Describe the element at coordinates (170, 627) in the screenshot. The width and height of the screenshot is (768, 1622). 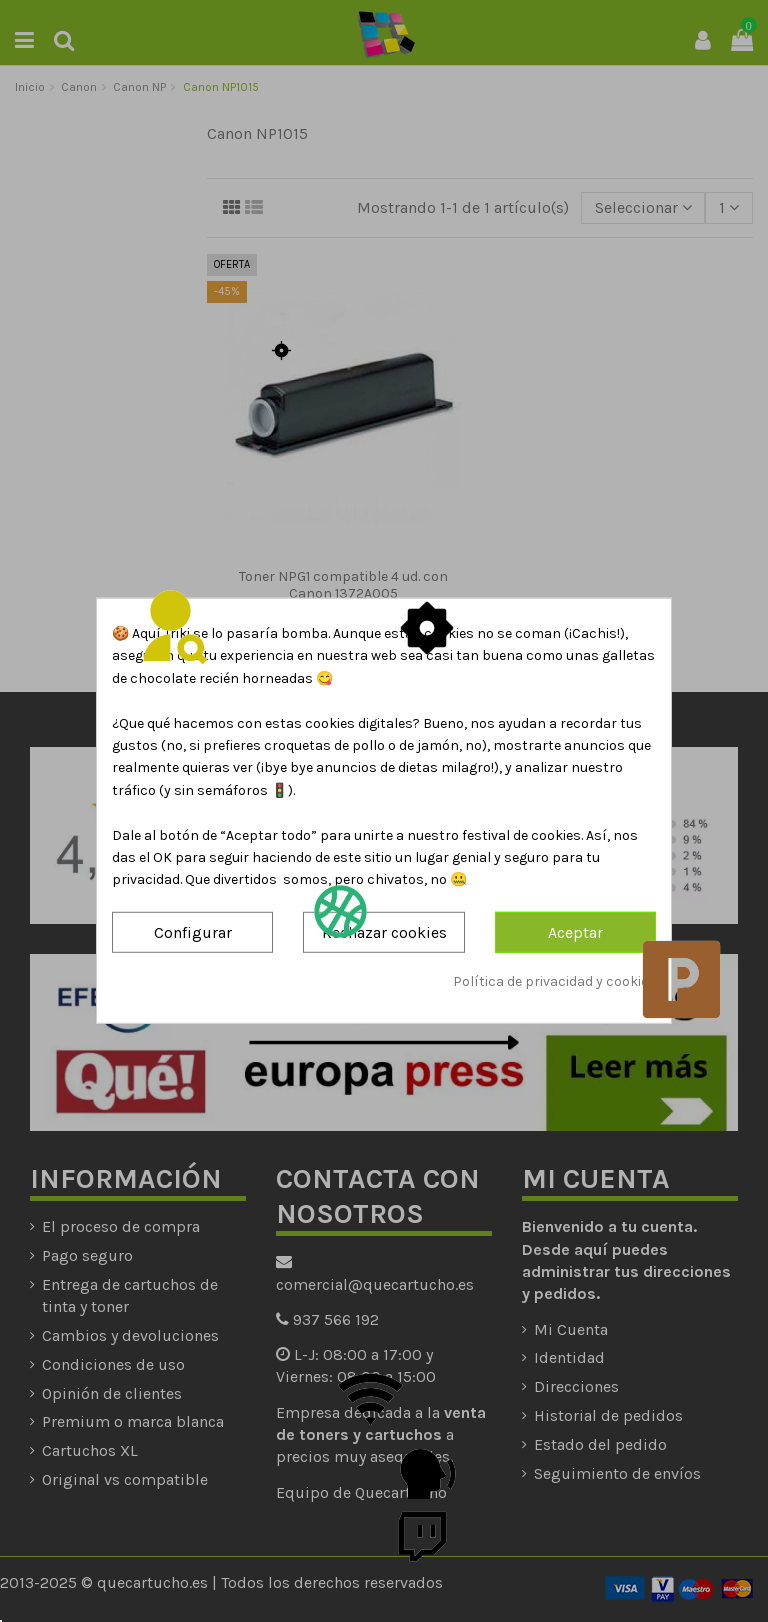
I see `search for a user or contact` at that location.